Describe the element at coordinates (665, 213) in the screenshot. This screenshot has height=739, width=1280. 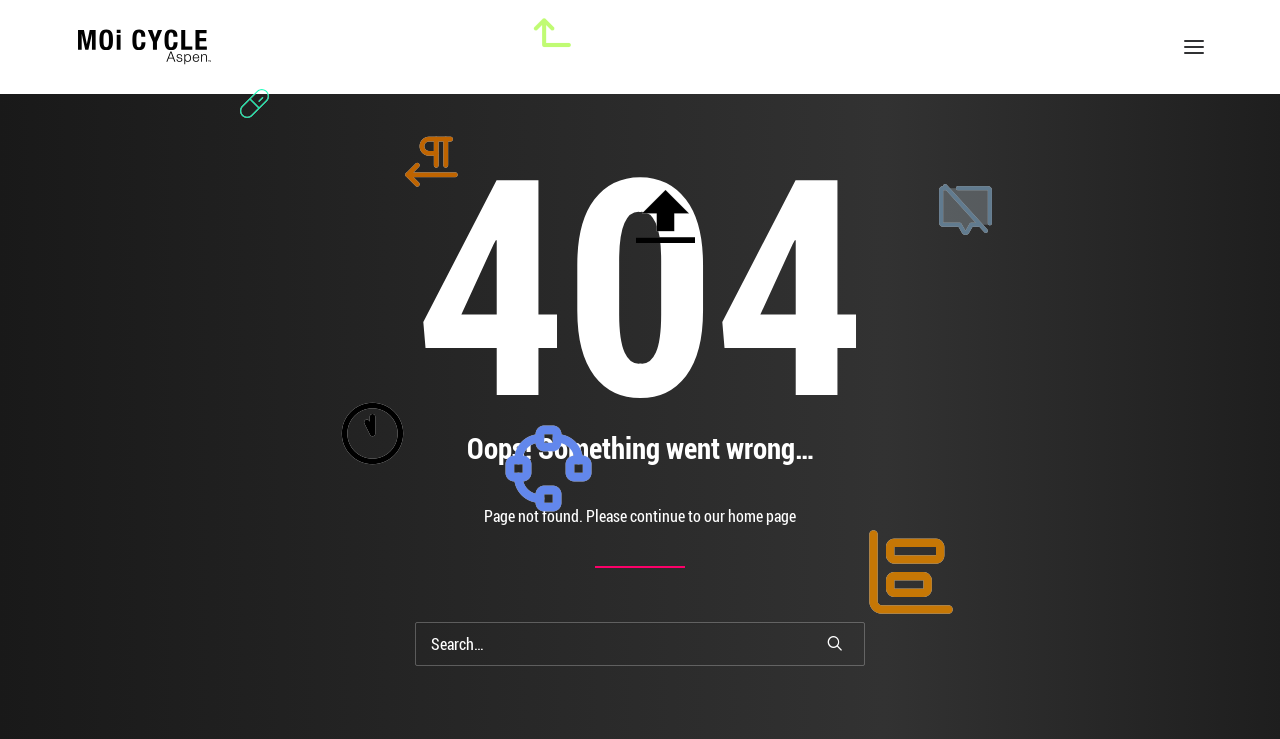
I see `upload a file or document` at that location.